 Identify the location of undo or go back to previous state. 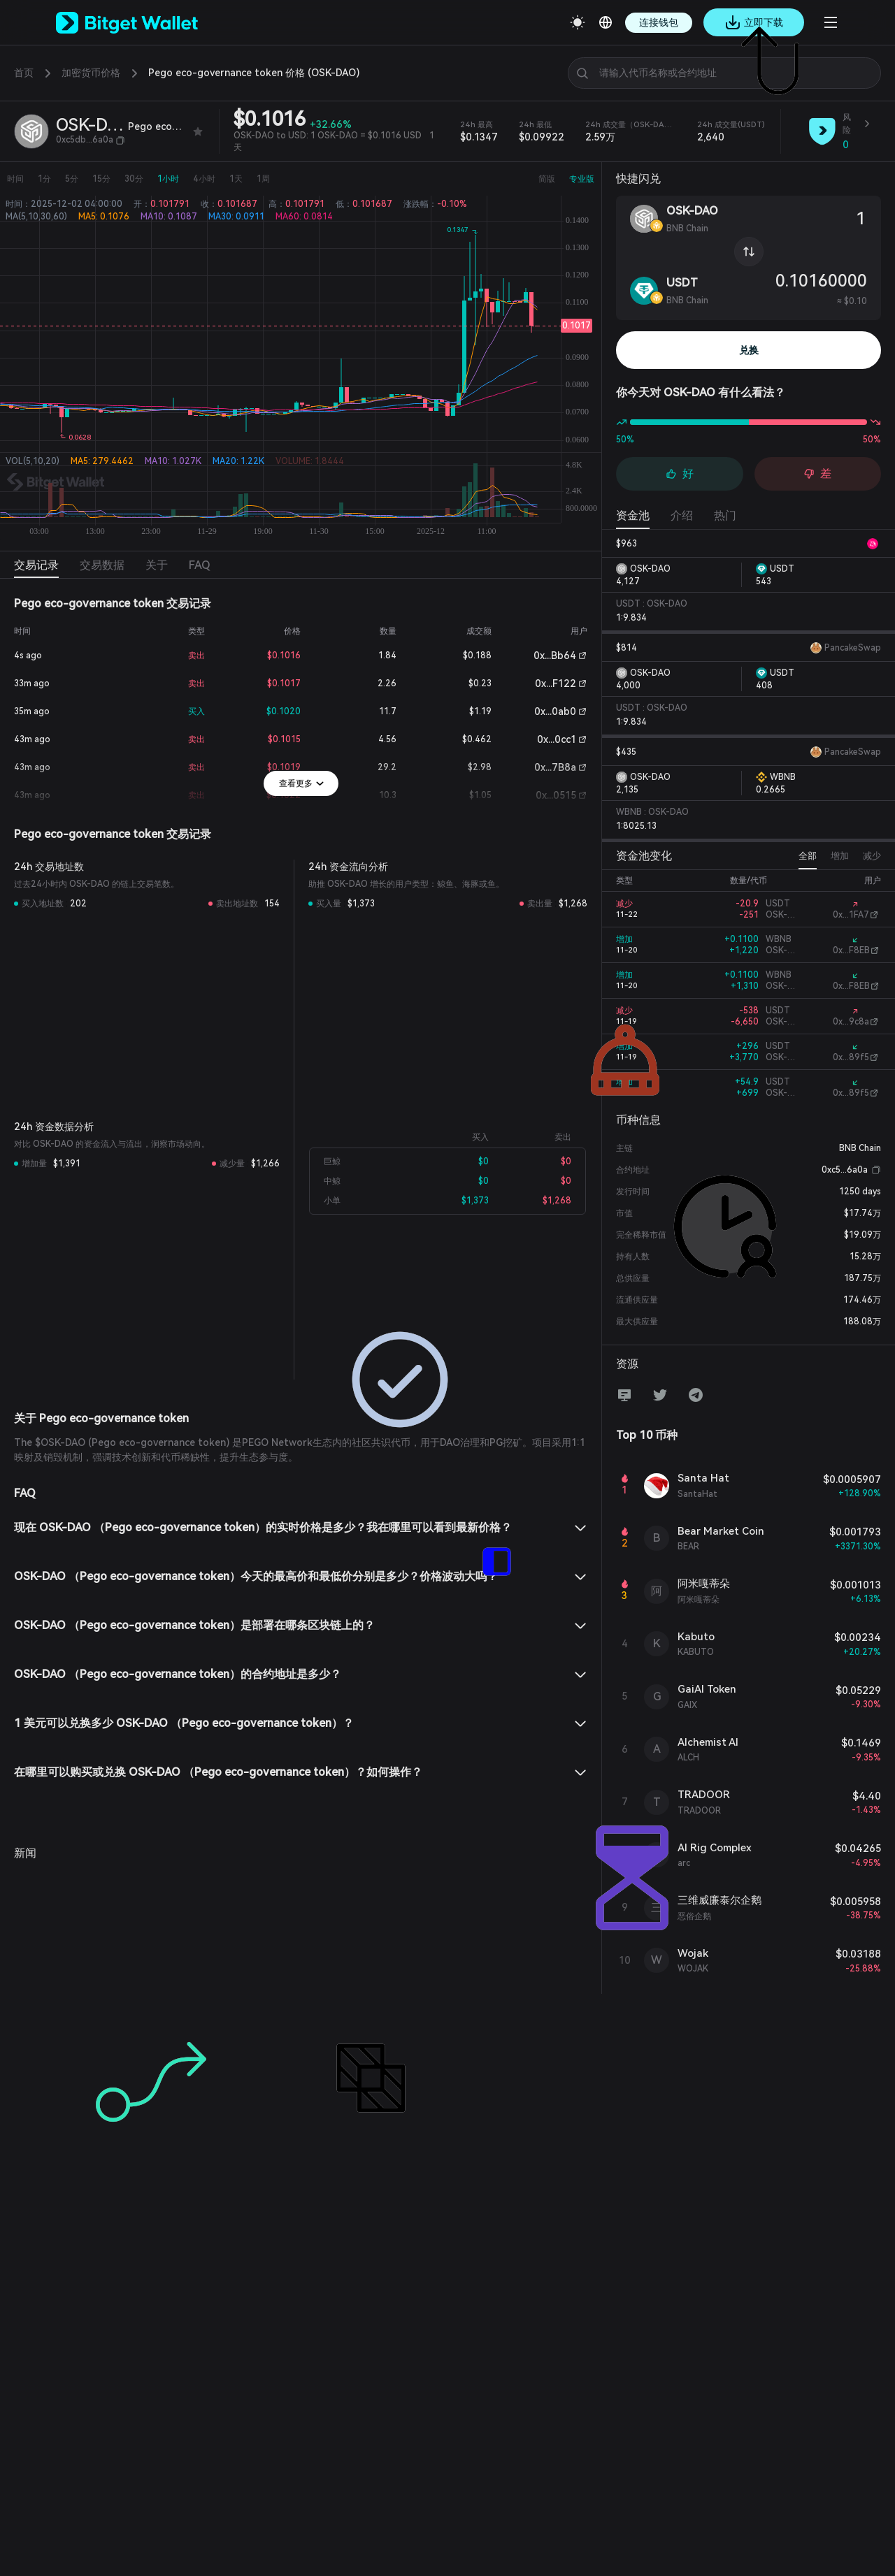
(773, 61).